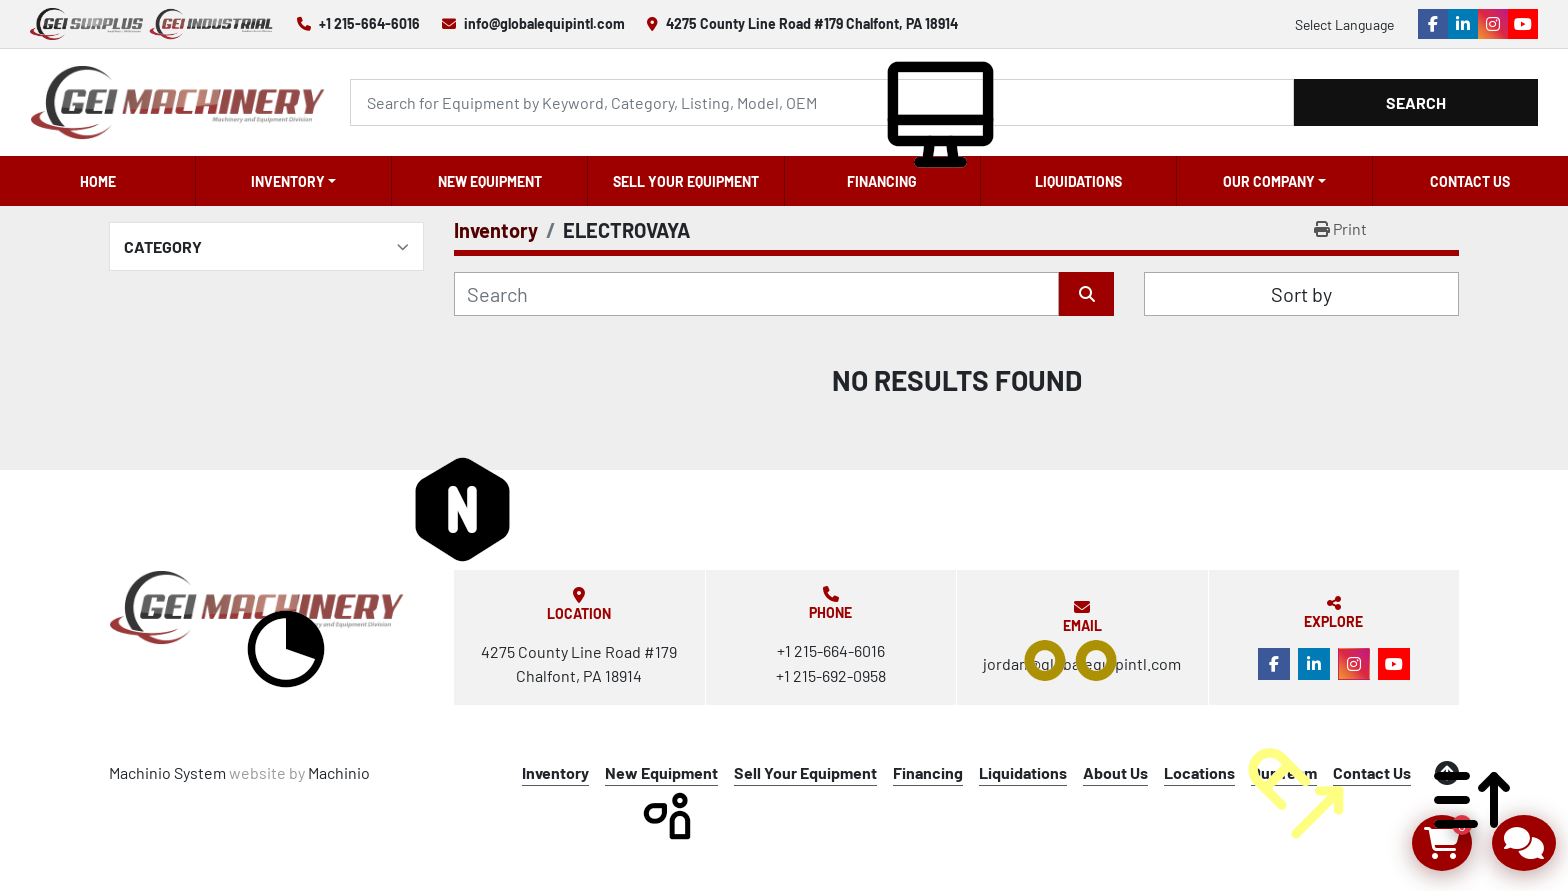 The width and height of the screenshot is (1568, 891). What do you see at coordinates (1470, 800) in the screenshot?
I see `sort items in ascending order` at bounding box center [1470, 800].